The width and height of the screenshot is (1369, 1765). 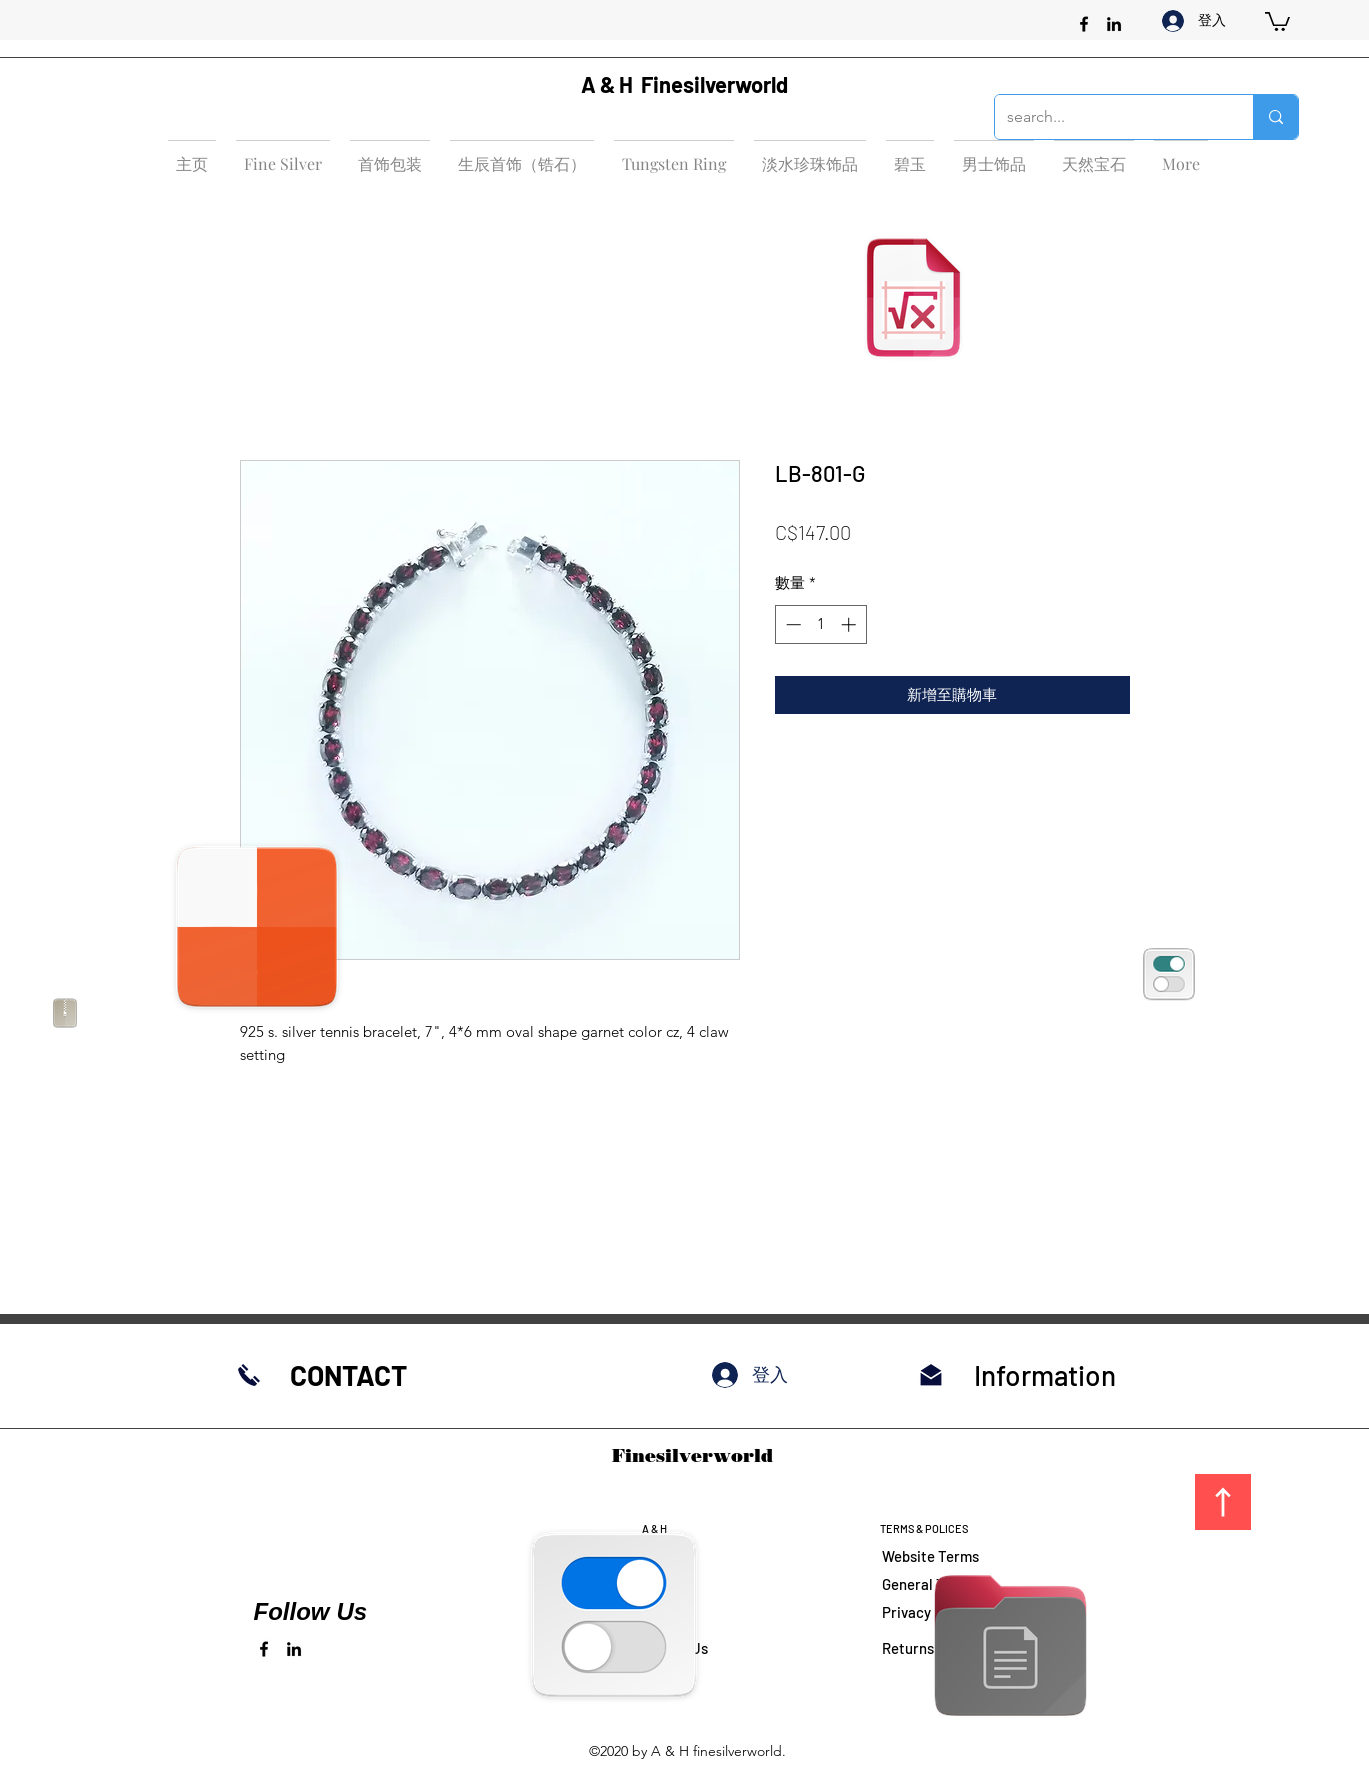 I want to click on open desktop preferences or settings, so click(x=1169, y=974).